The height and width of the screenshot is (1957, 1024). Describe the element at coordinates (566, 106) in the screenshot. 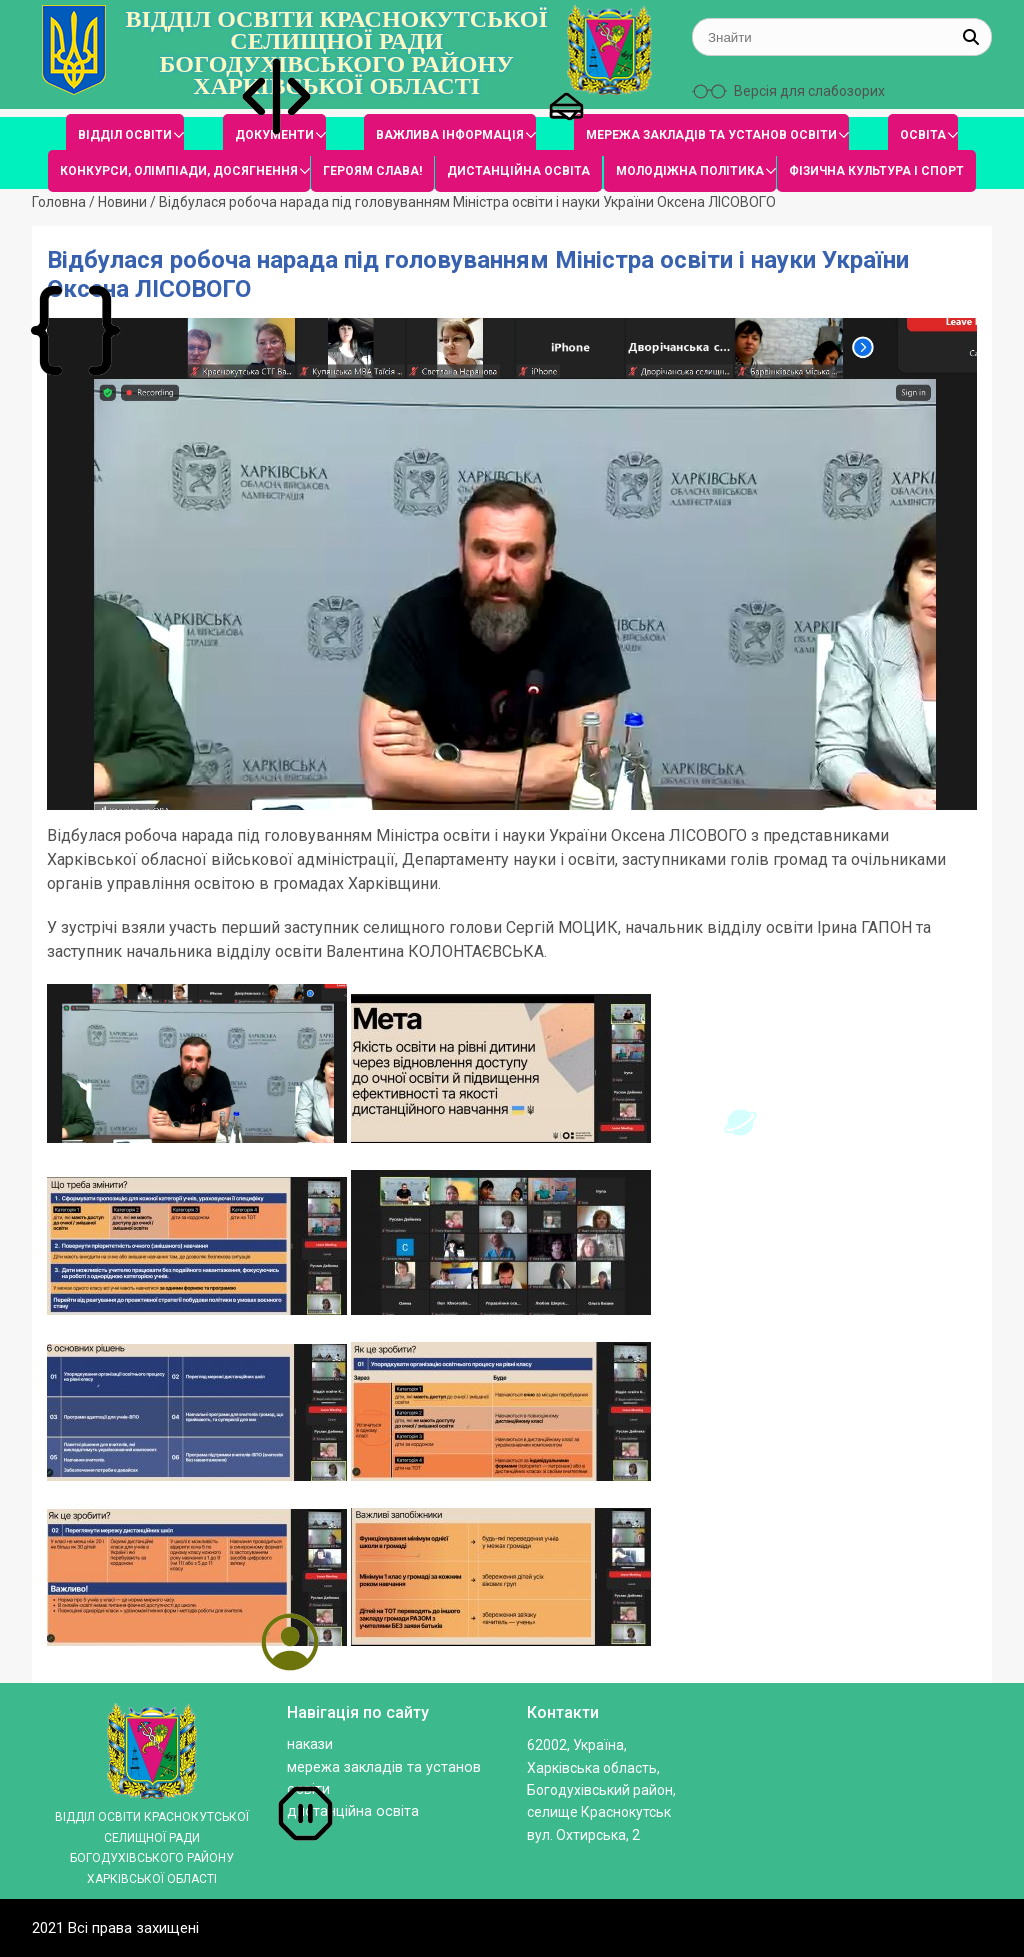

I see `access food or restaurant options` at that location.